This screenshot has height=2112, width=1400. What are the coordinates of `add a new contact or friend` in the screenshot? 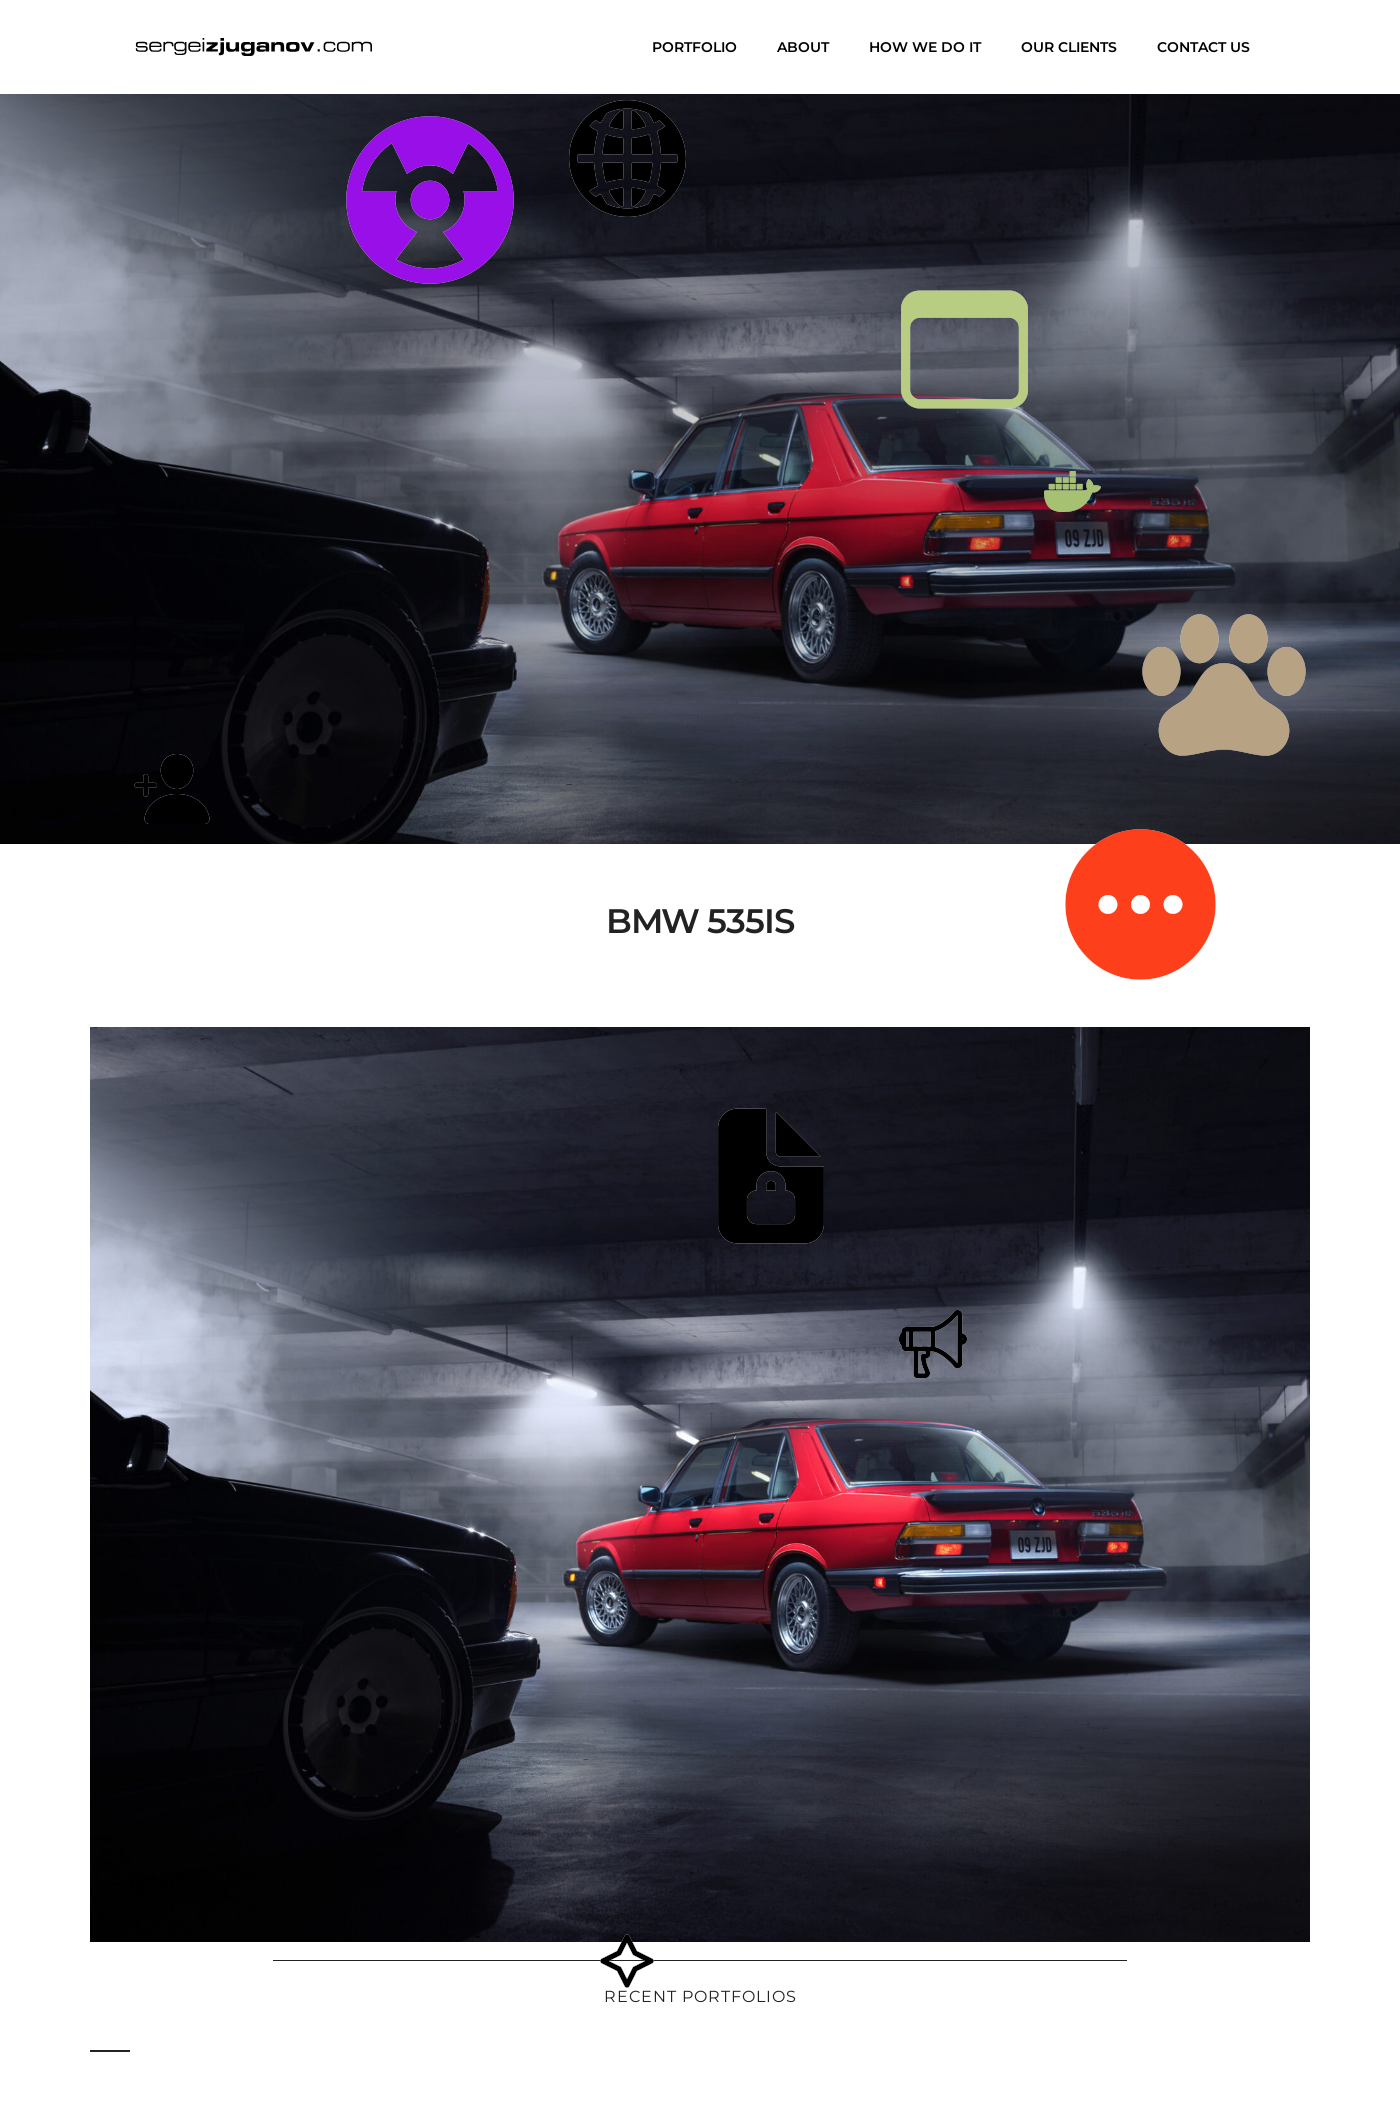 It's located at (172, 789).